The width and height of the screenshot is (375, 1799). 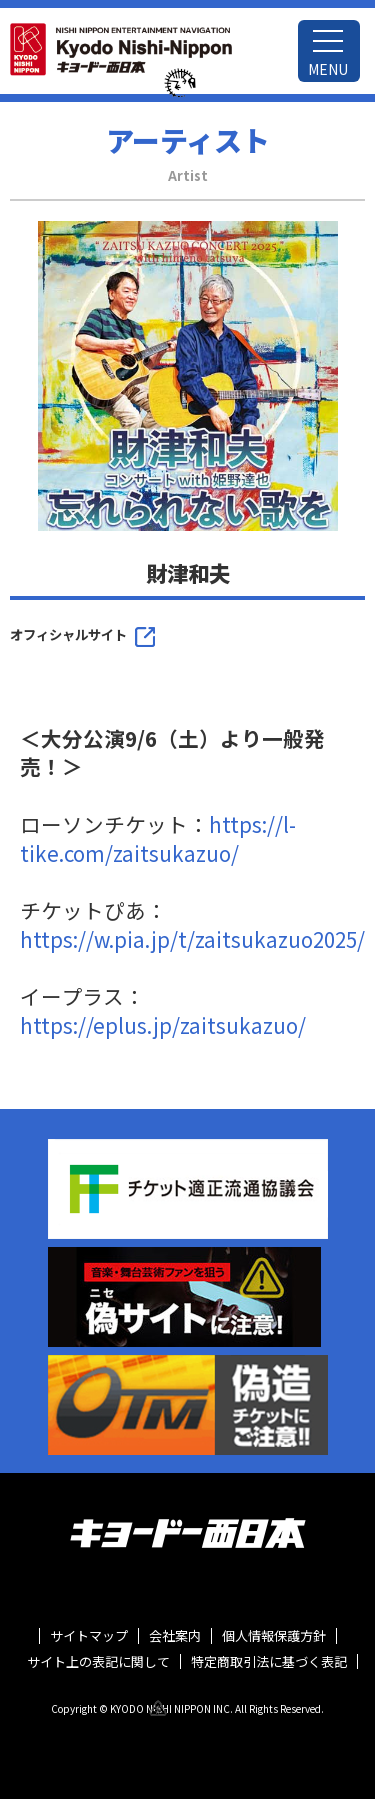 I want to click on warning about environmental or ecological impact, so click(x=158, y=1709).